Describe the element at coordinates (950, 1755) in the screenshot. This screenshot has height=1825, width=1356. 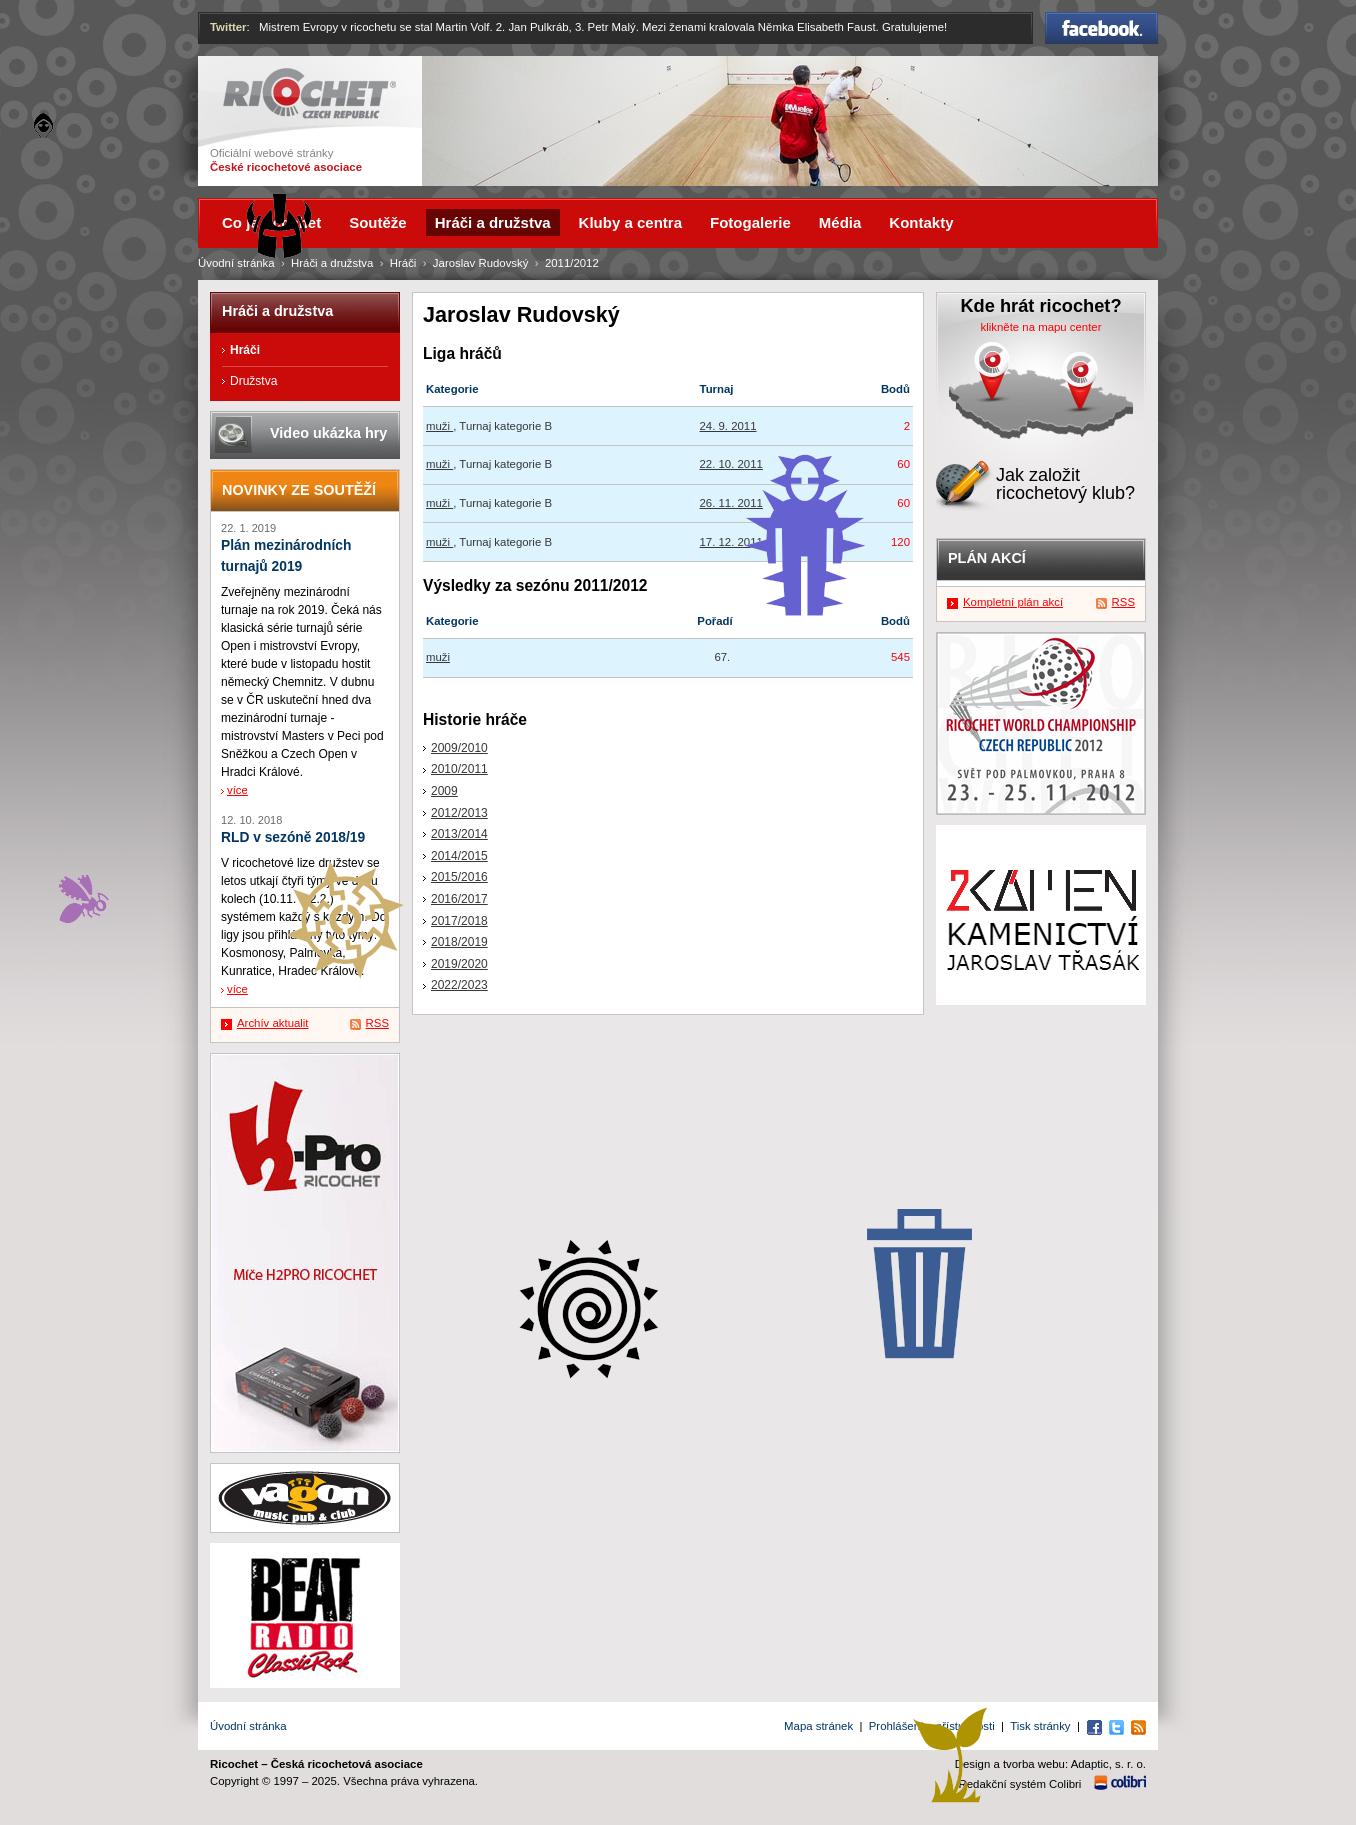
I see `start a new garden or planting activity` at that location.